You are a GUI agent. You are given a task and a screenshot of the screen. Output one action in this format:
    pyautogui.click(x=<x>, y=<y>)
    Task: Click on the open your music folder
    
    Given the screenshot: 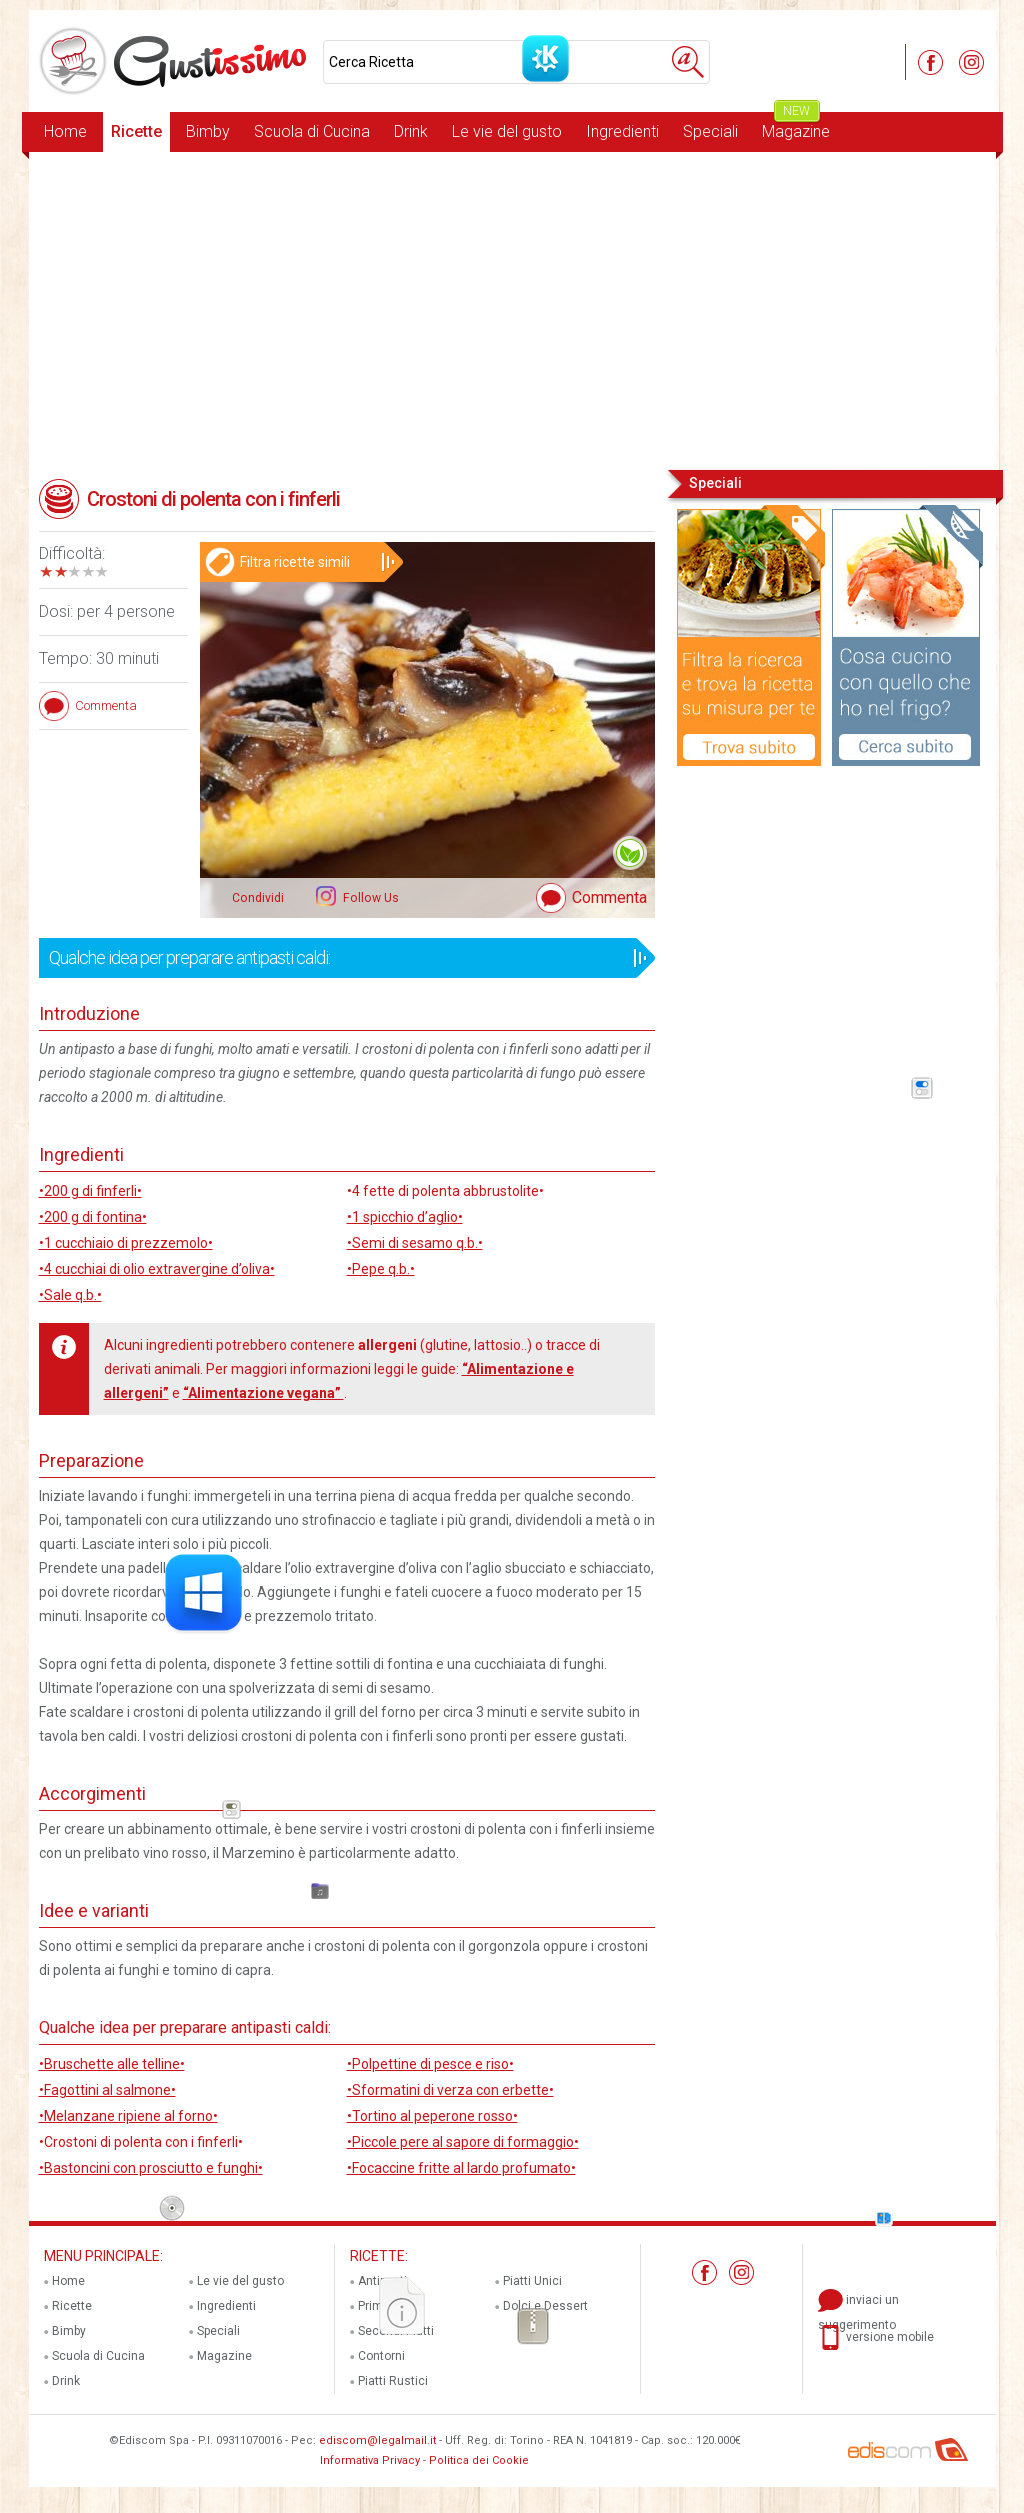 What is the action you would take?
    pyautogui.click(x=320, y=1891)
    